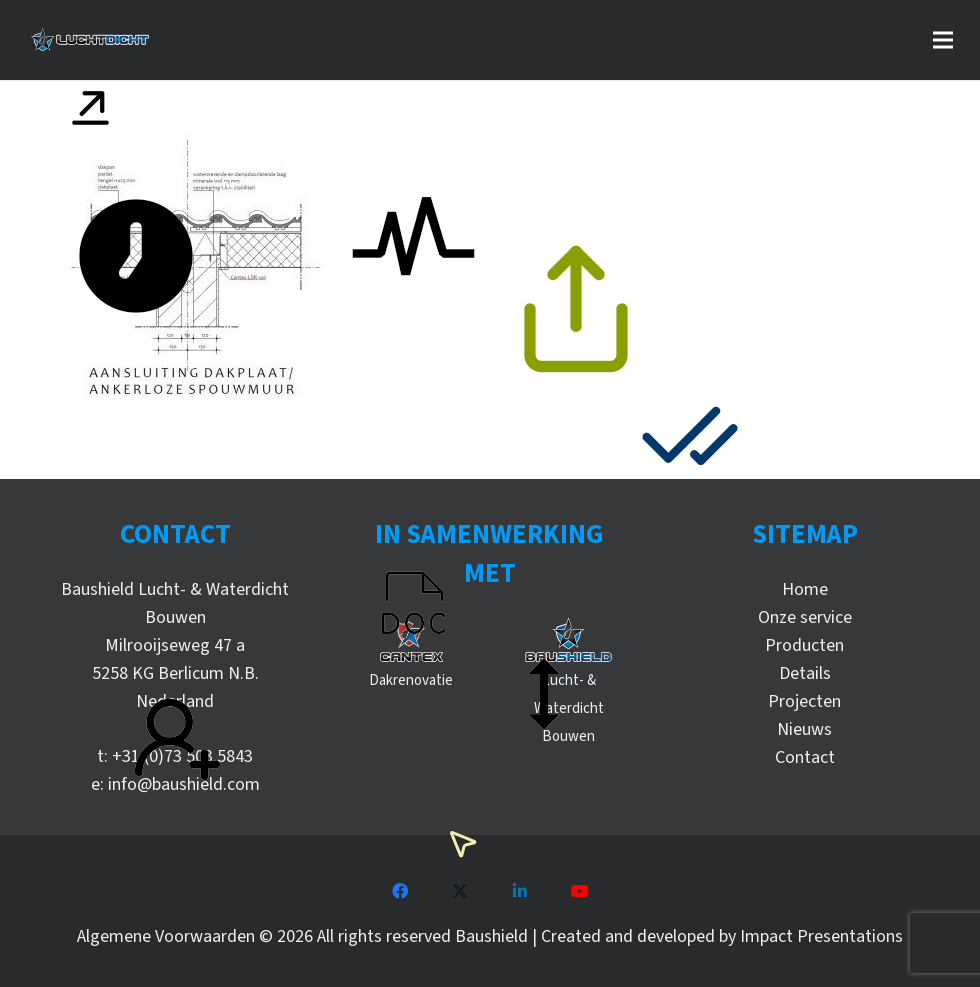 This screenshot has height=987, width=980. What do you see at coordinates (414, 605) in the screenshot?
I see `open a document file` at bounding box center [414, 605].